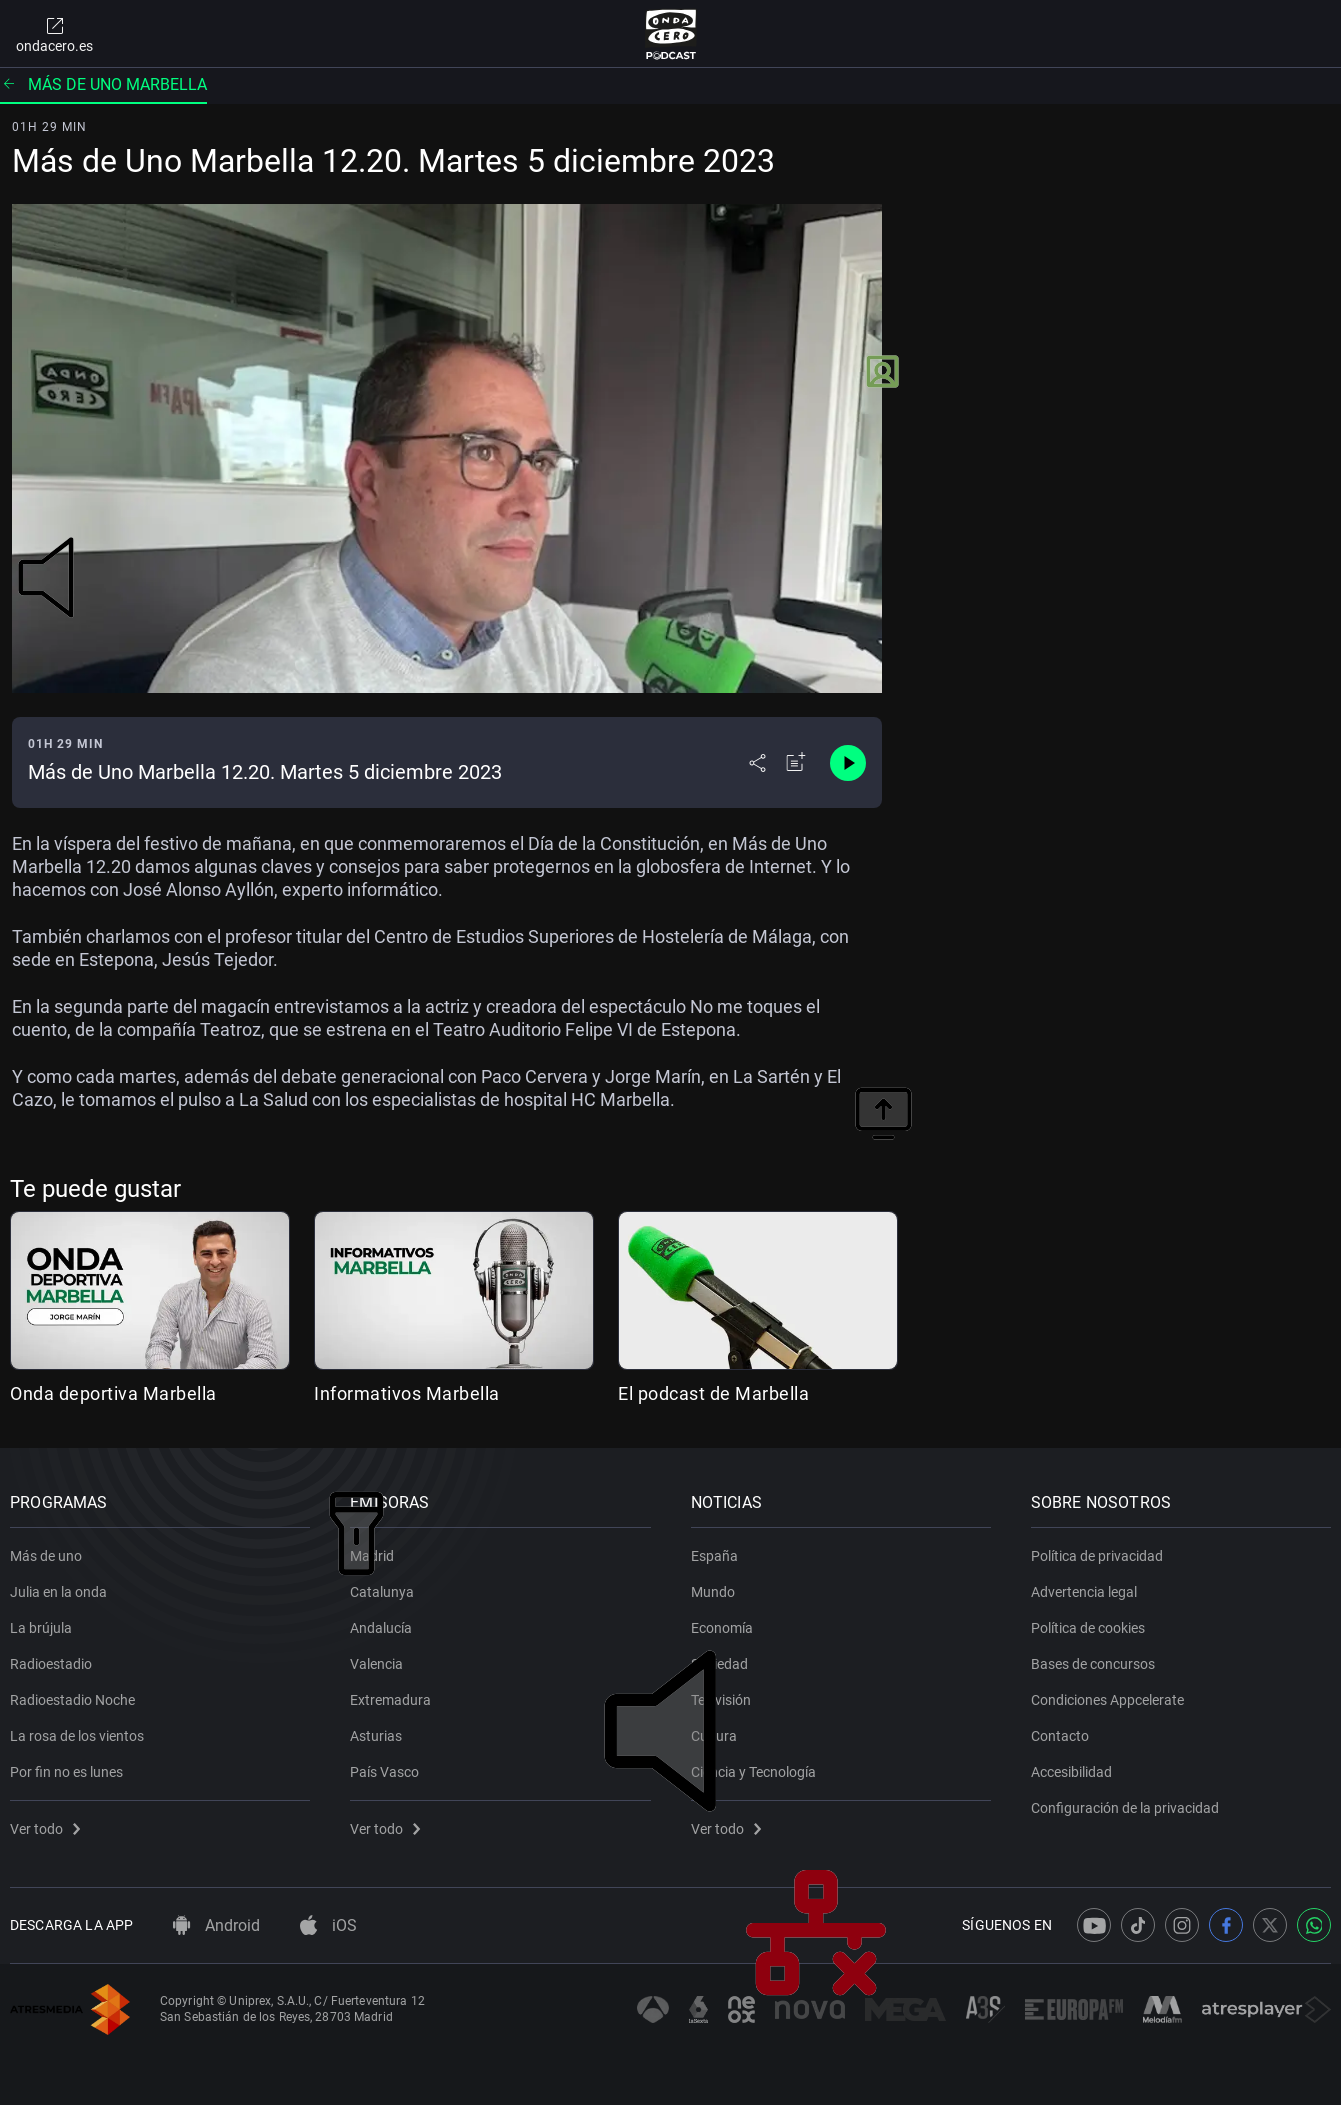 This screenshot has height=2105, width=1341. Describe the element at coordinates (685, 1731) in the screenshot. I see `speaker with no volume or sound output` at that location.